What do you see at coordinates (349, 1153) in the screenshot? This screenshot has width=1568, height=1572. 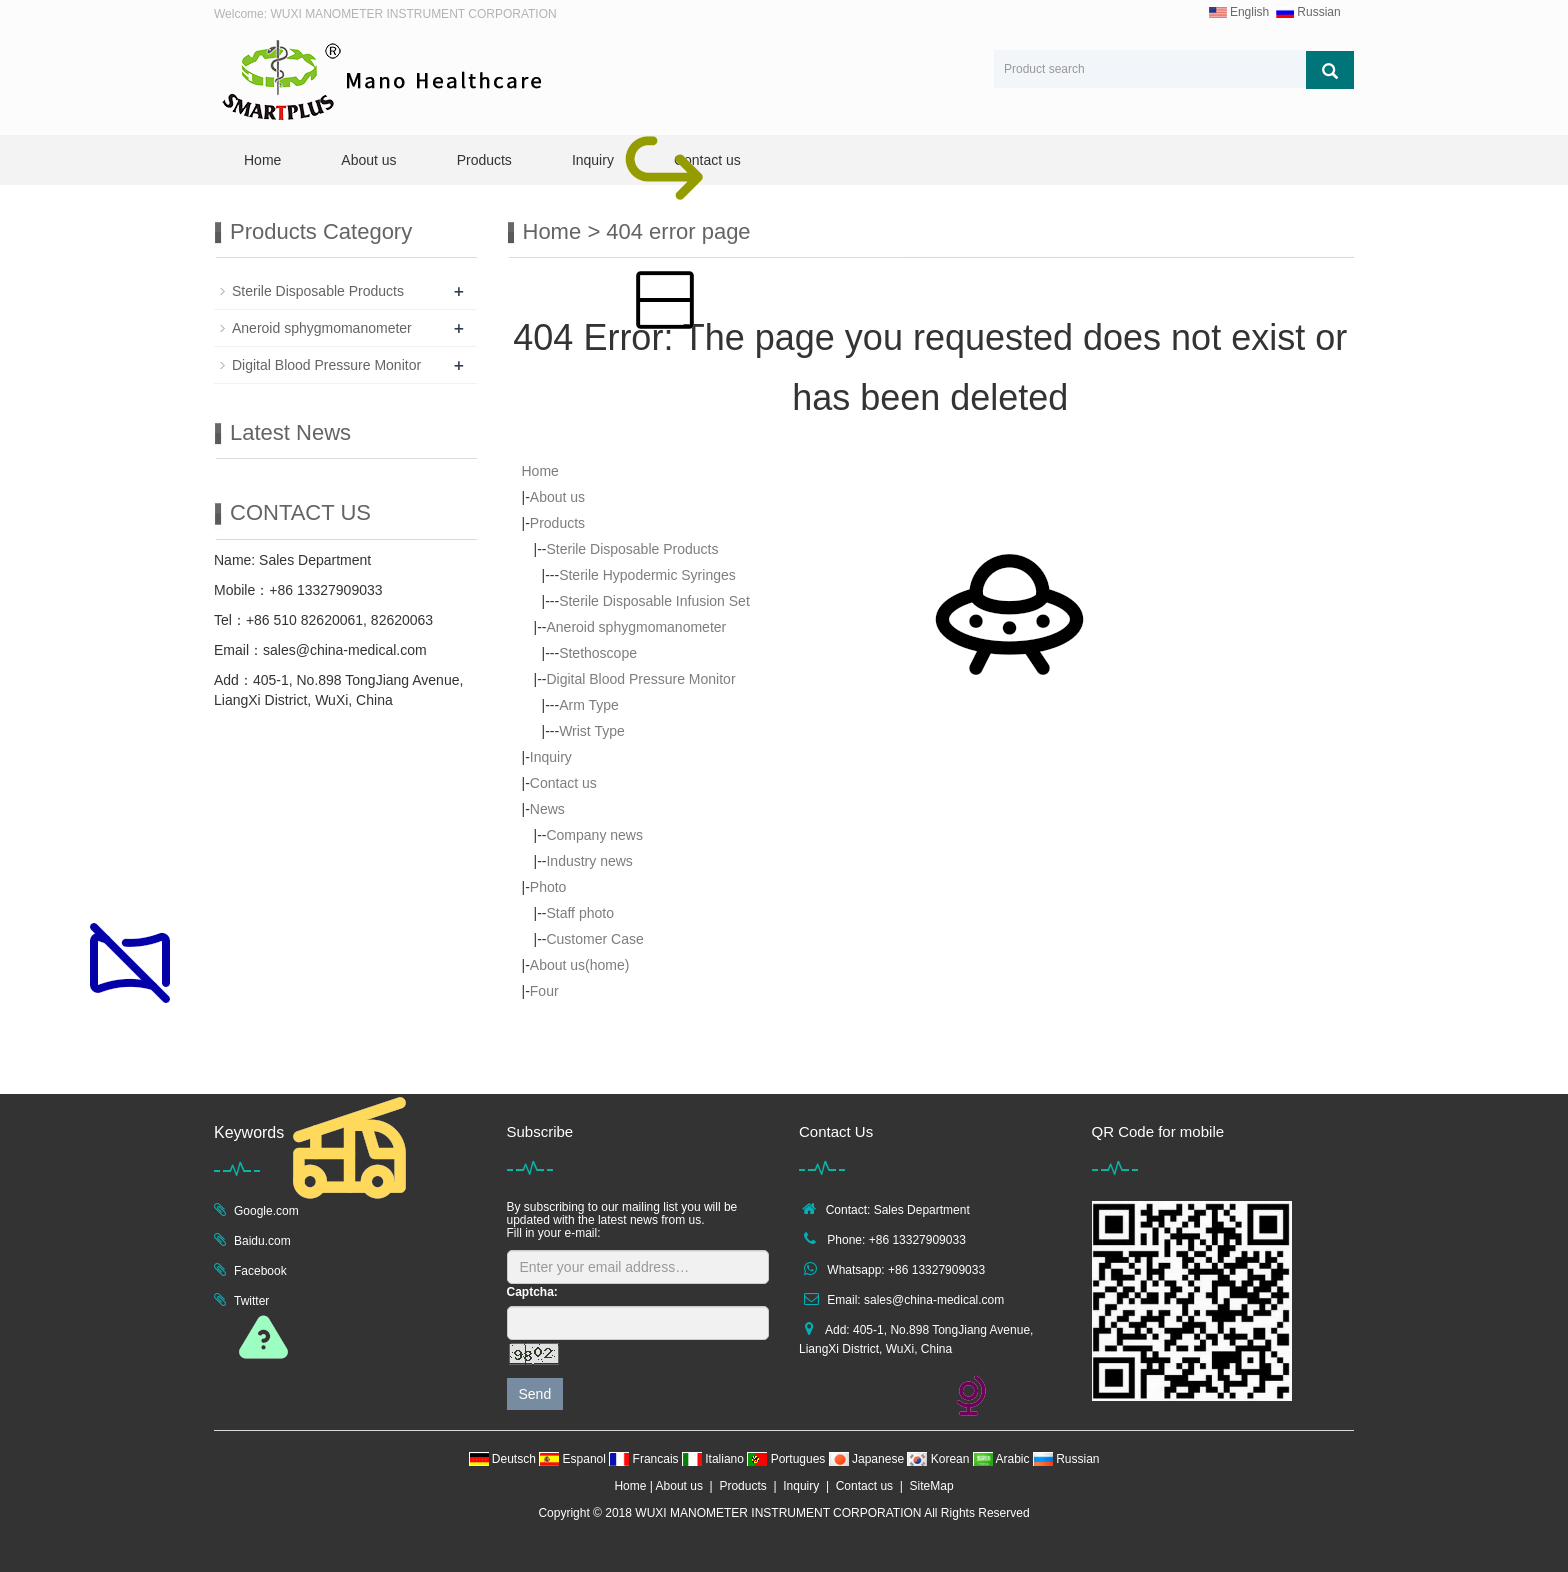 I see `indicates emergency services or fire department` at bounding box center [349, 1153].